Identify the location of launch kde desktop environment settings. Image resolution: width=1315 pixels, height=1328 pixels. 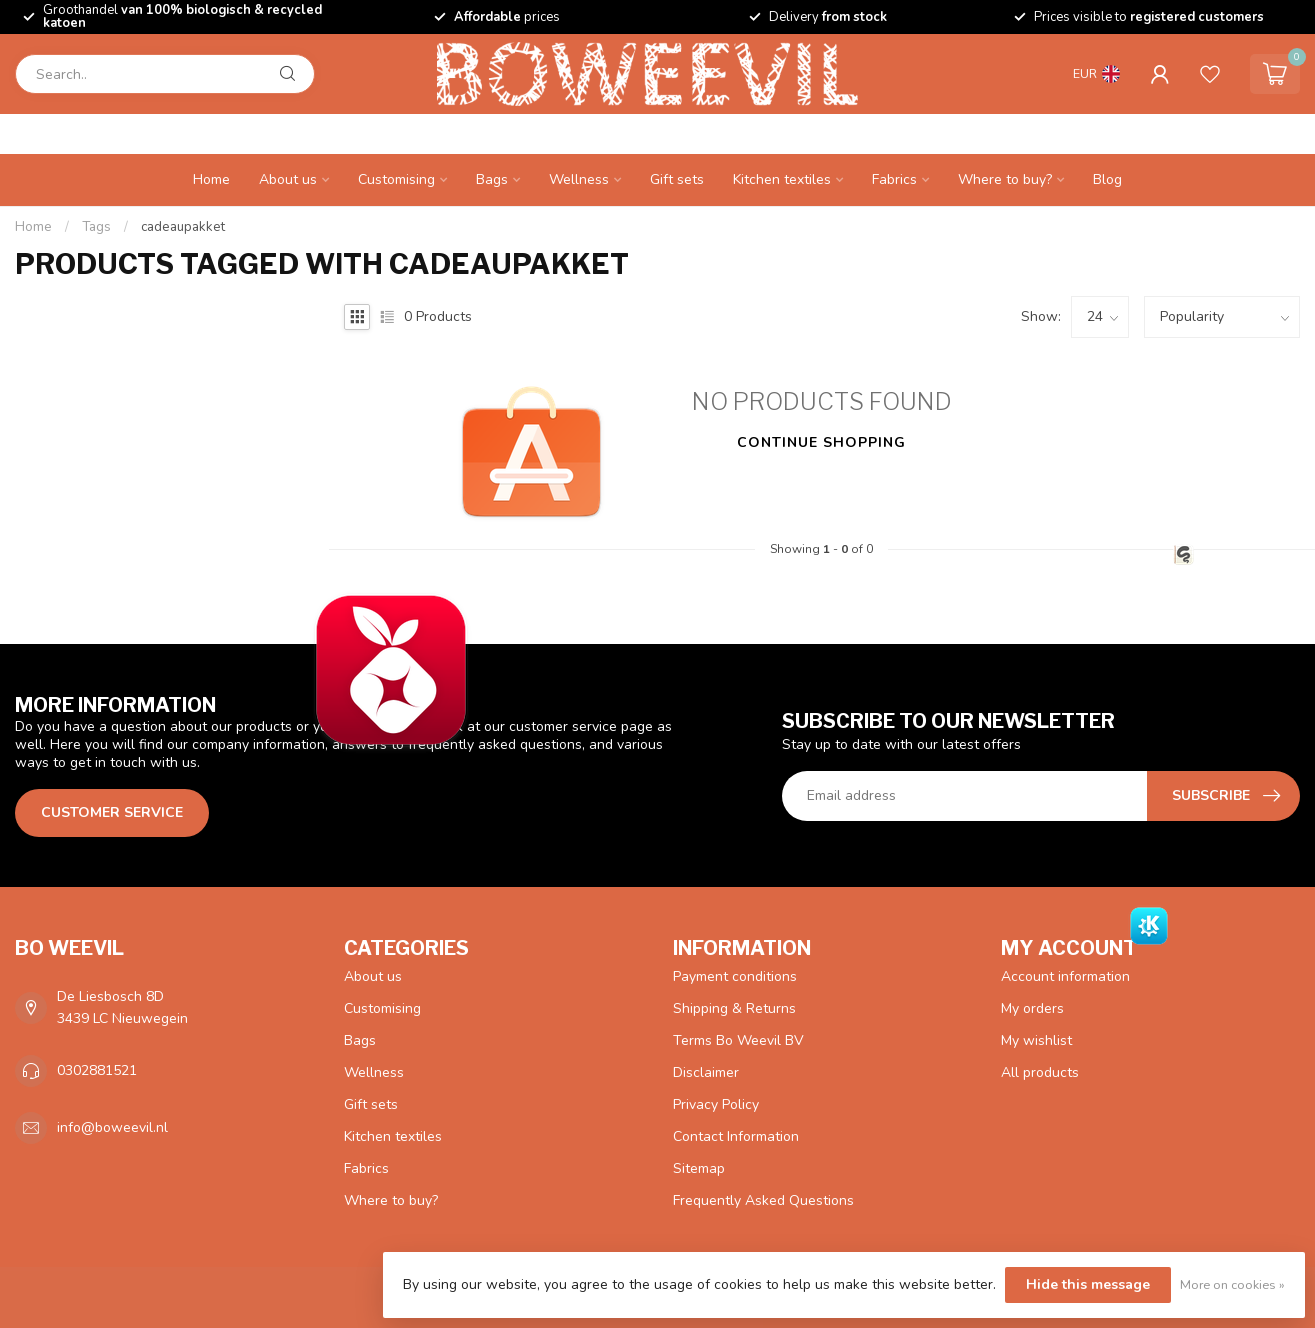
(1149, 926).